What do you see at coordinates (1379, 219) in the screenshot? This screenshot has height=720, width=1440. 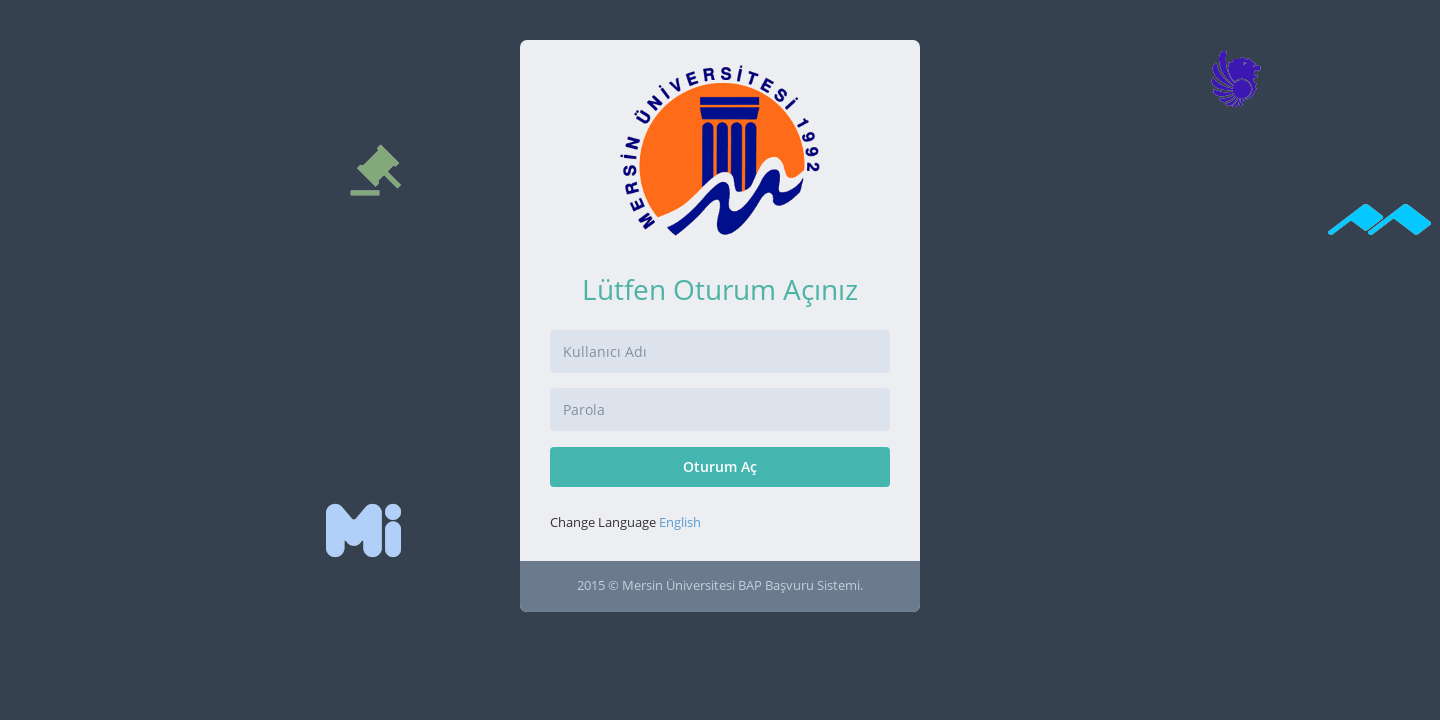 I see `dovecot email server logo` at bounding box center [1379, 219].